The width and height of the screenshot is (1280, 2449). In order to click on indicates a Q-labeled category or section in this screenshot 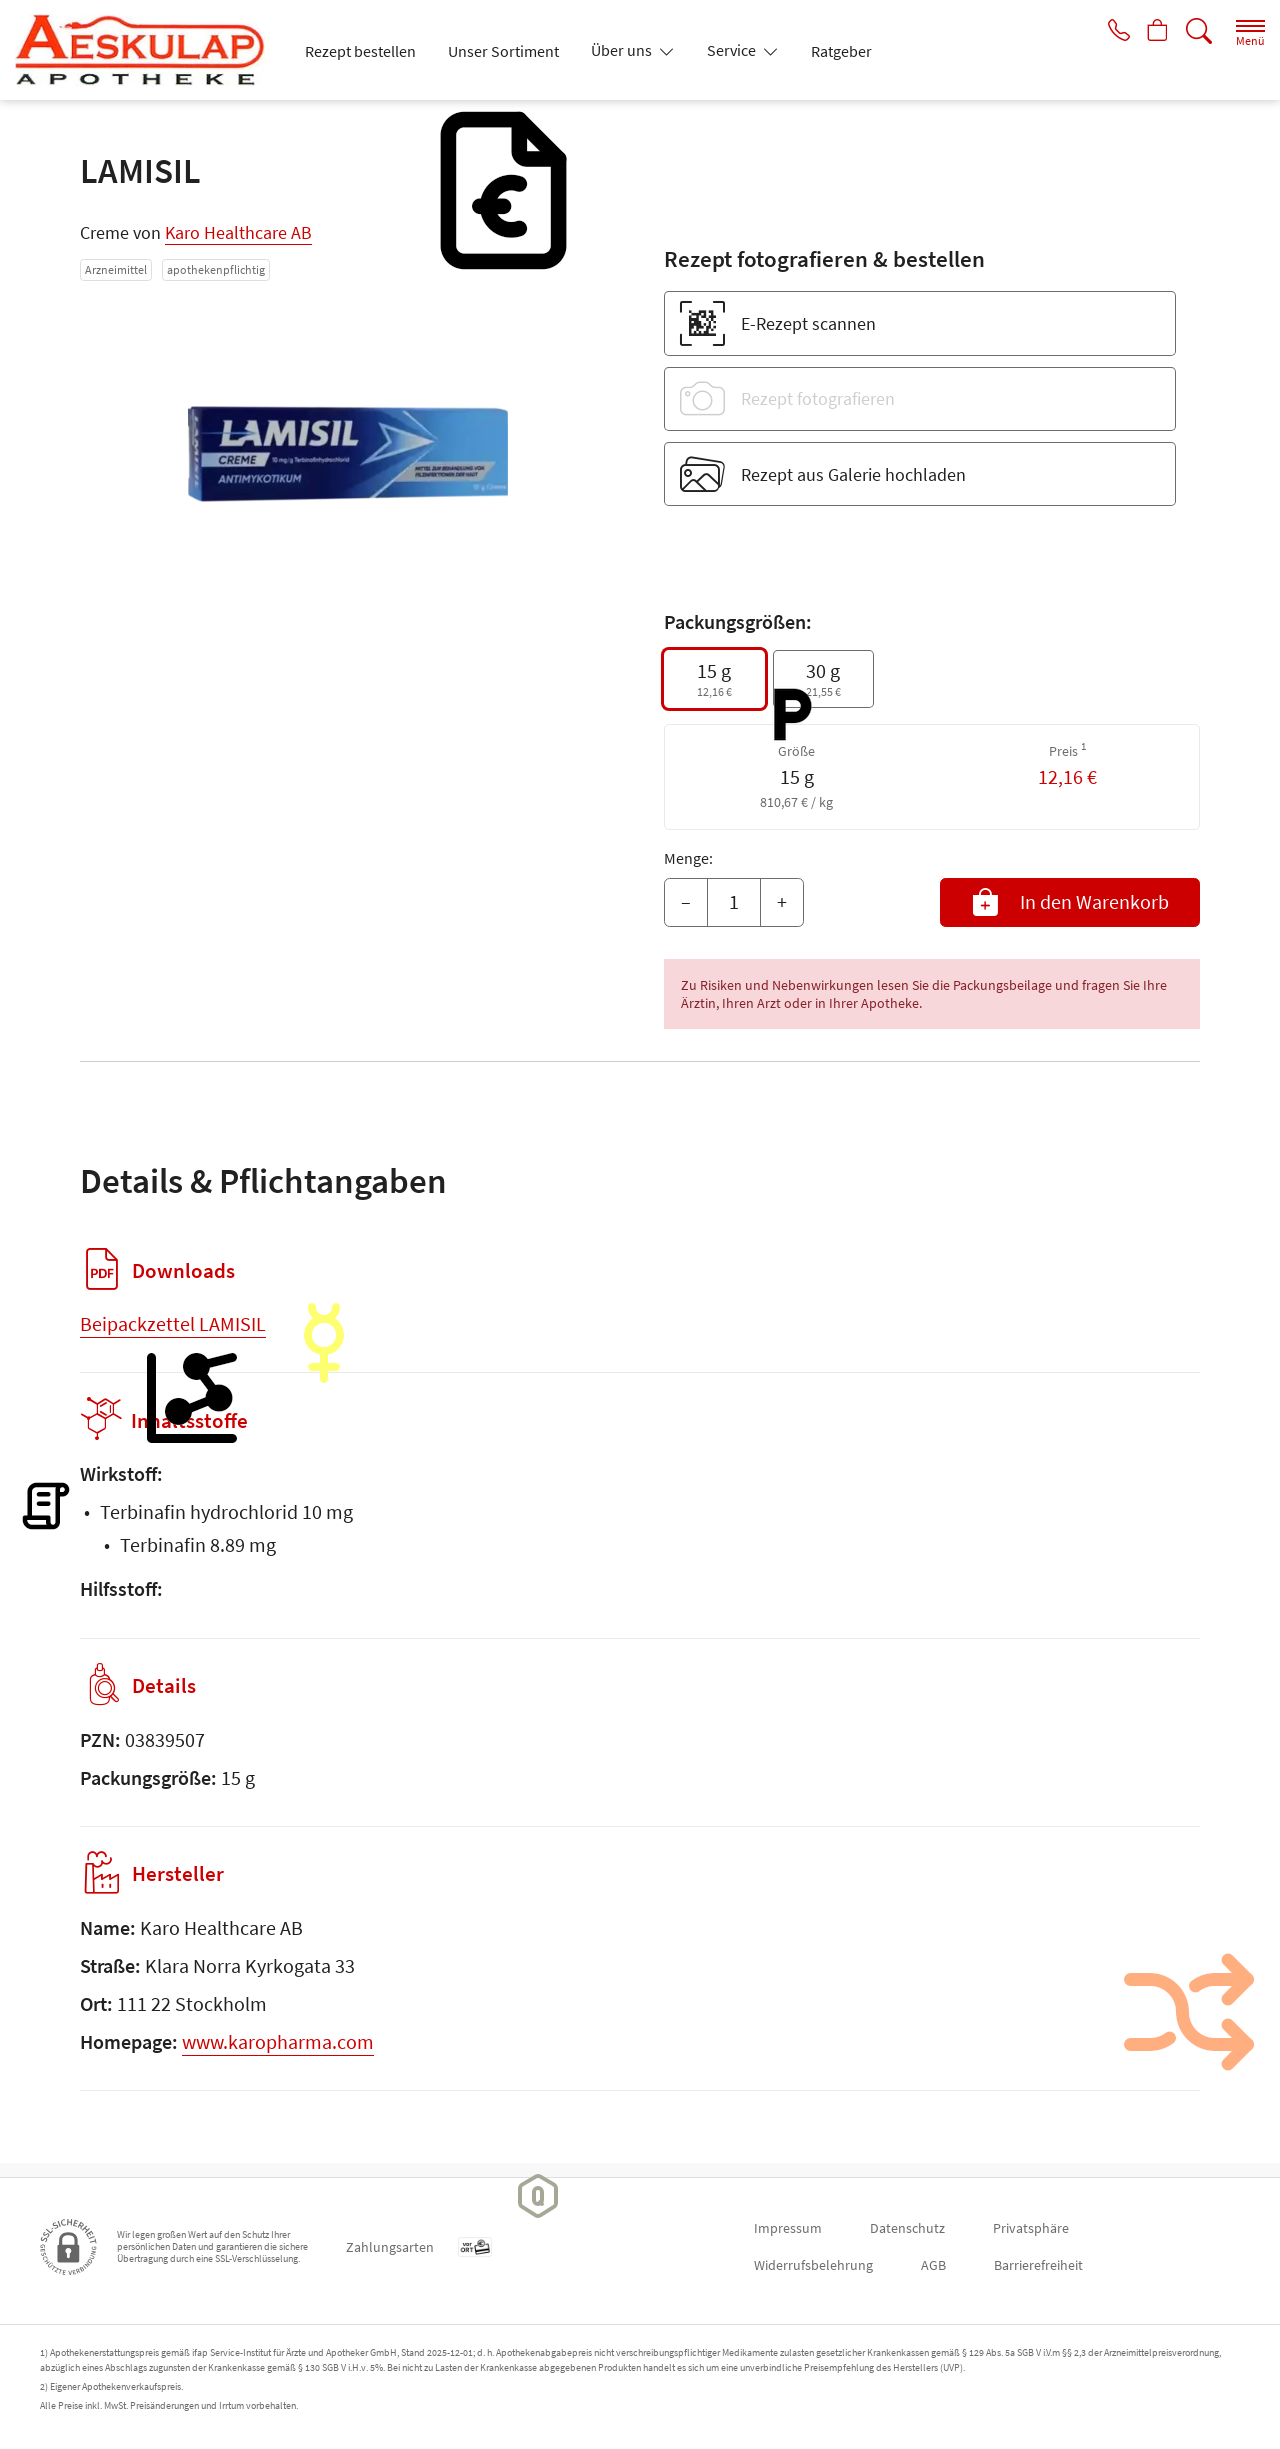, I will do `click(538, 2196)`.